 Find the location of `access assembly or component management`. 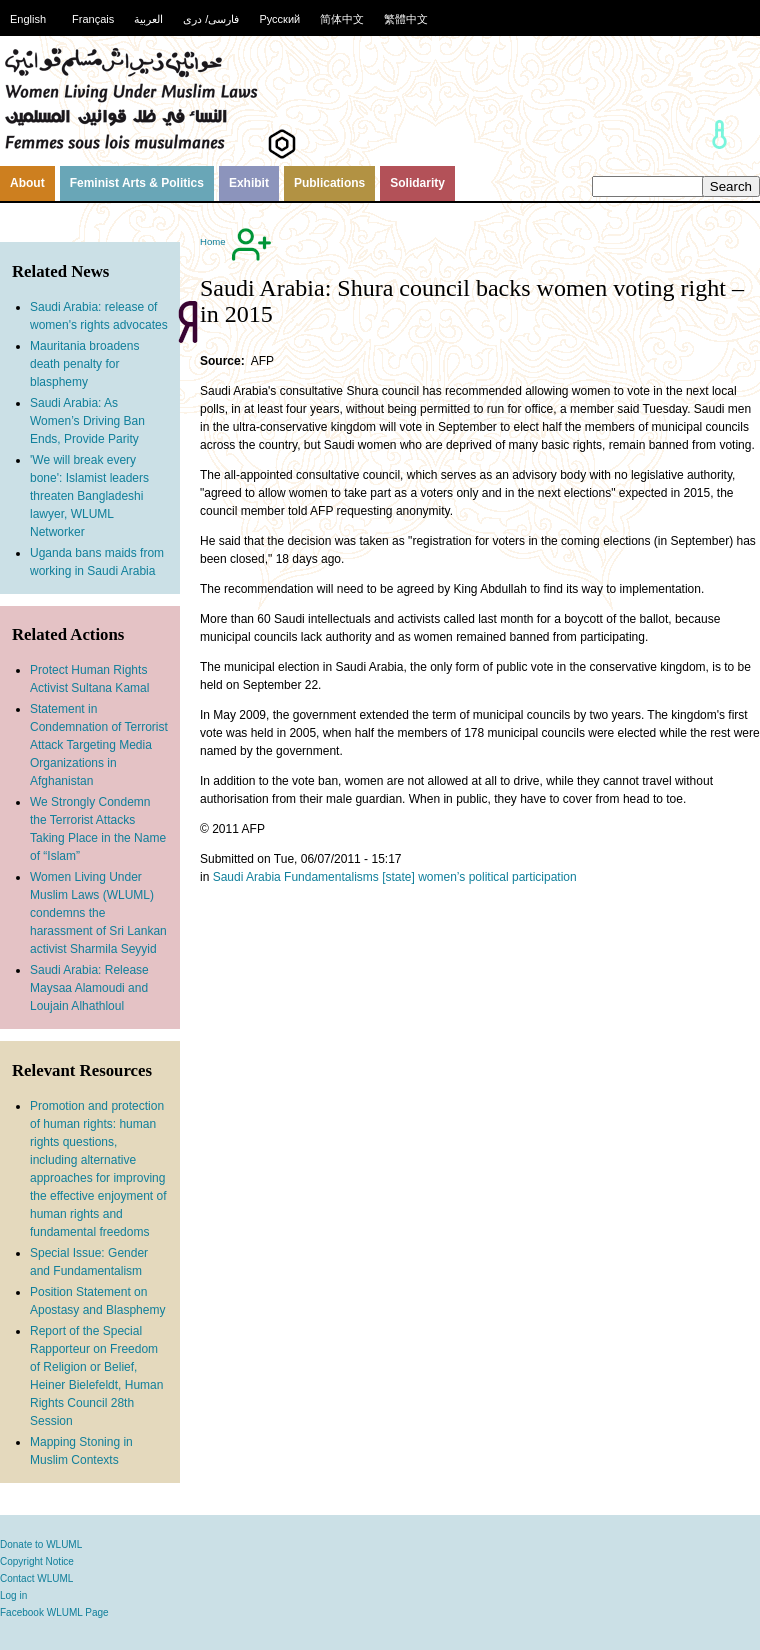

access assembly or component management is located at coordinates (282, 144).